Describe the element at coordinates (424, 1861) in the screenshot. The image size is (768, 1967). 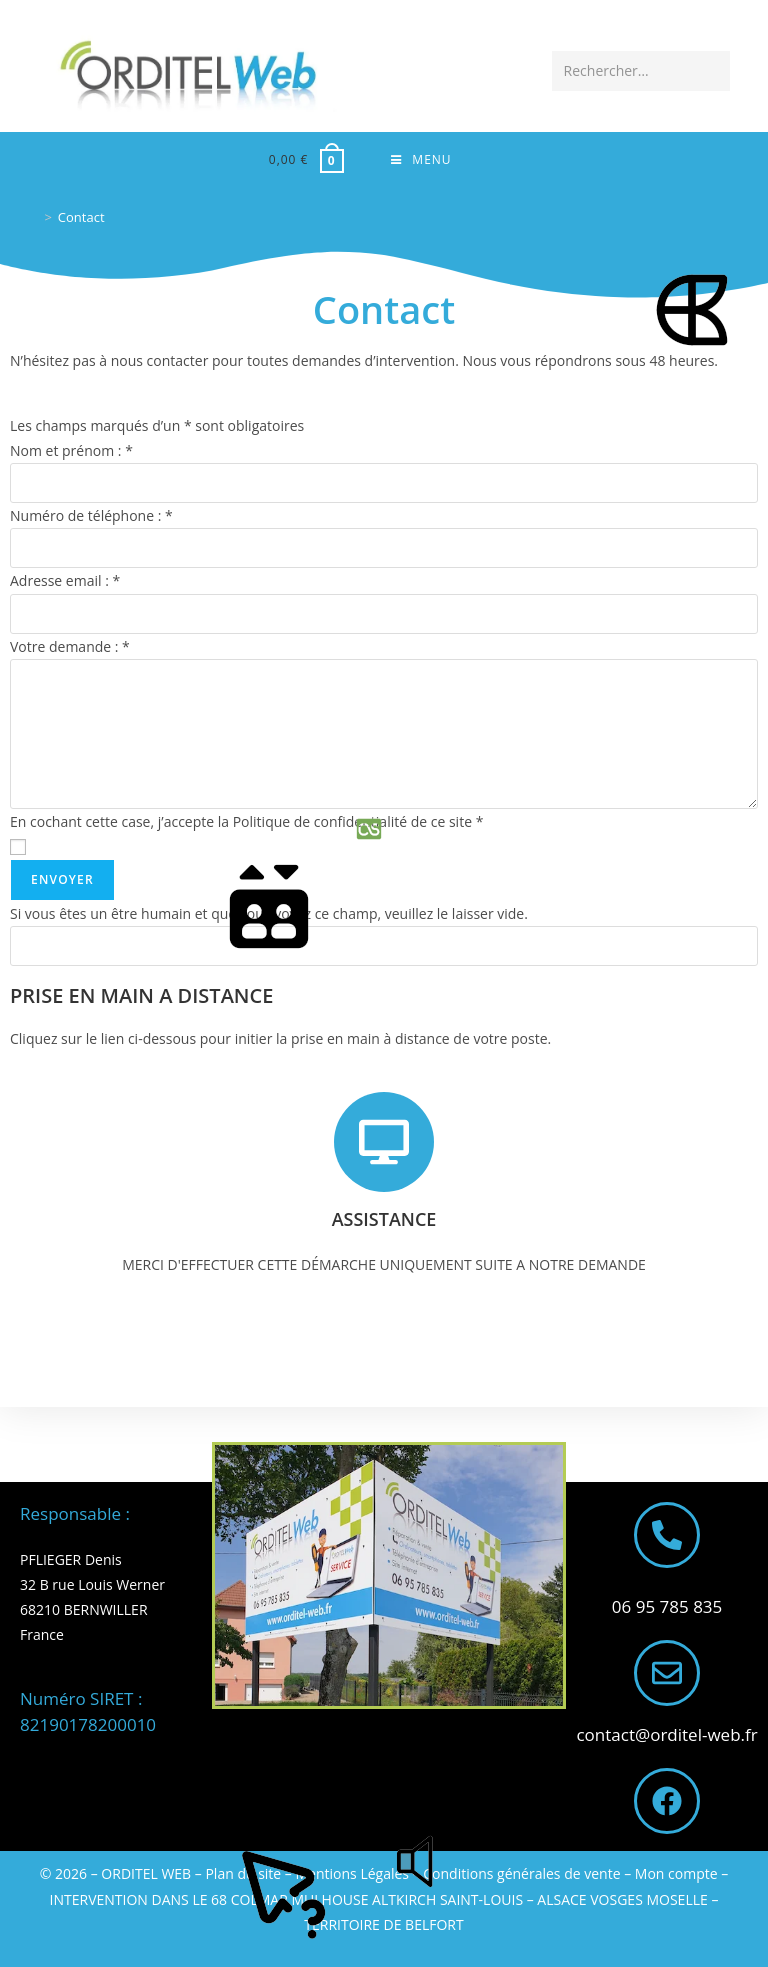
I see `speaker with no audio output` at that location.